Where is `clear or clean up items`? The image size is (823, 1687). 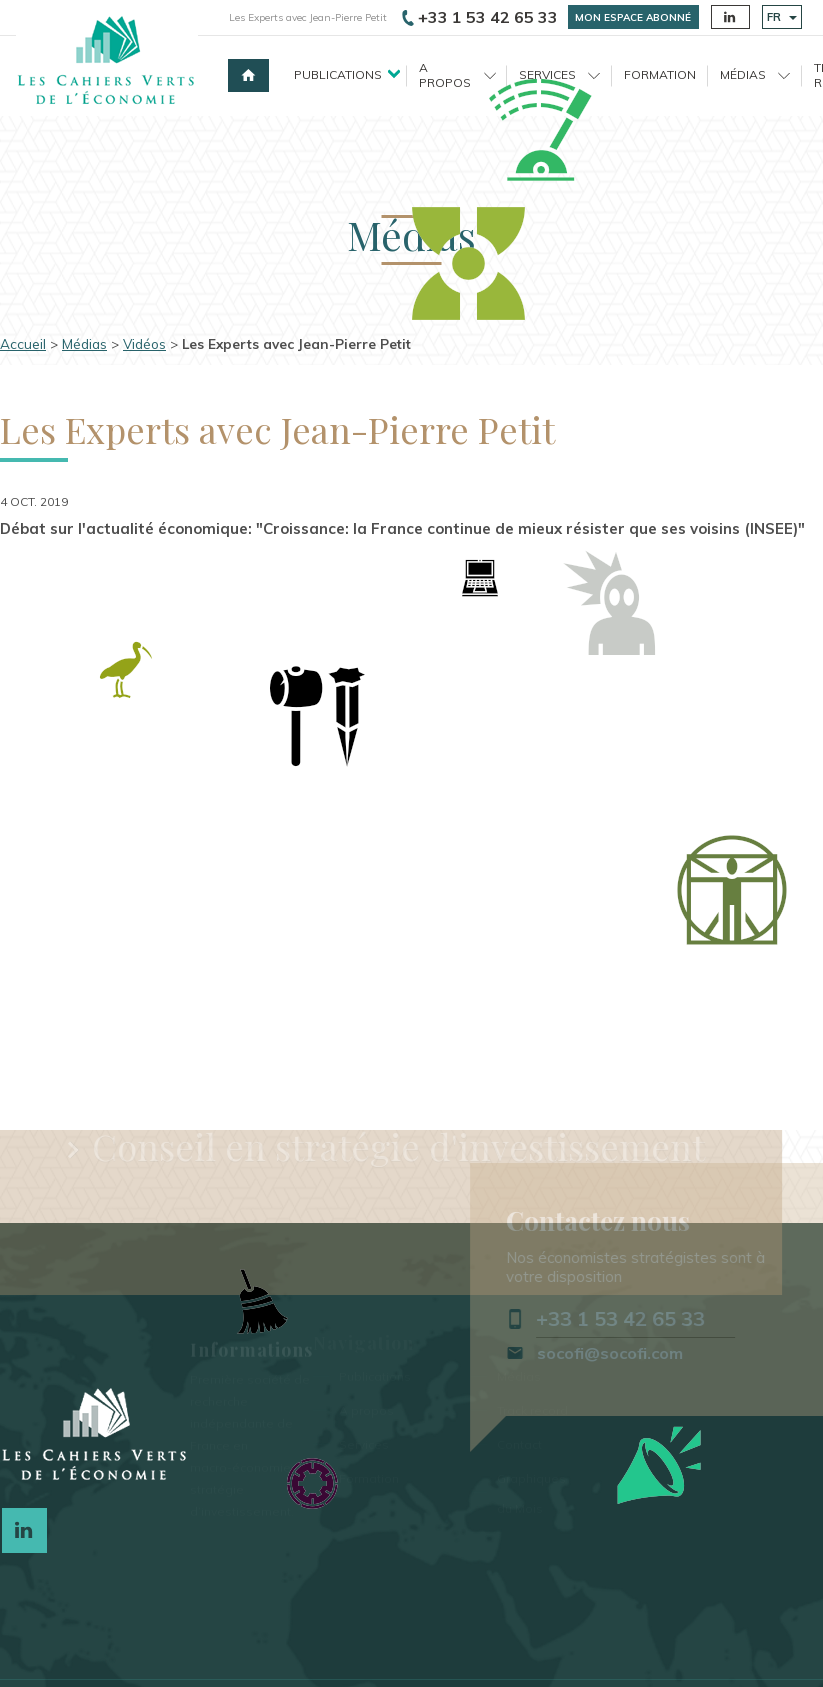 clear or clean up items is located at coordinates (254, 1302).